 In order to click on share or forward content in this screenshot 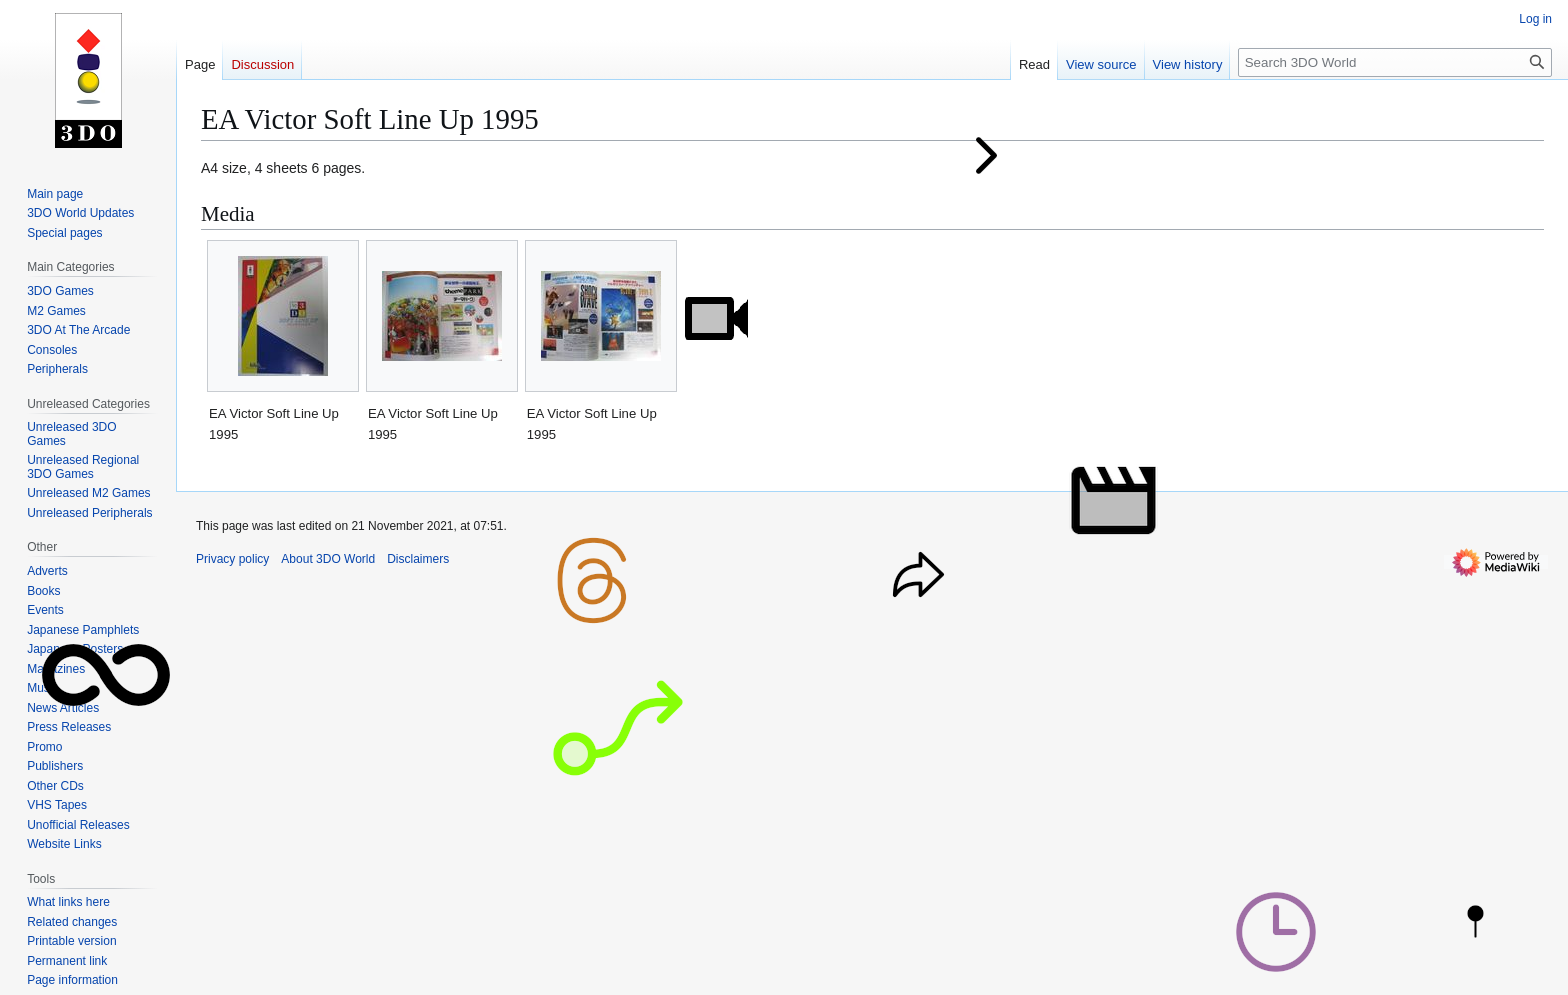, I will do `click(918, 574)`.